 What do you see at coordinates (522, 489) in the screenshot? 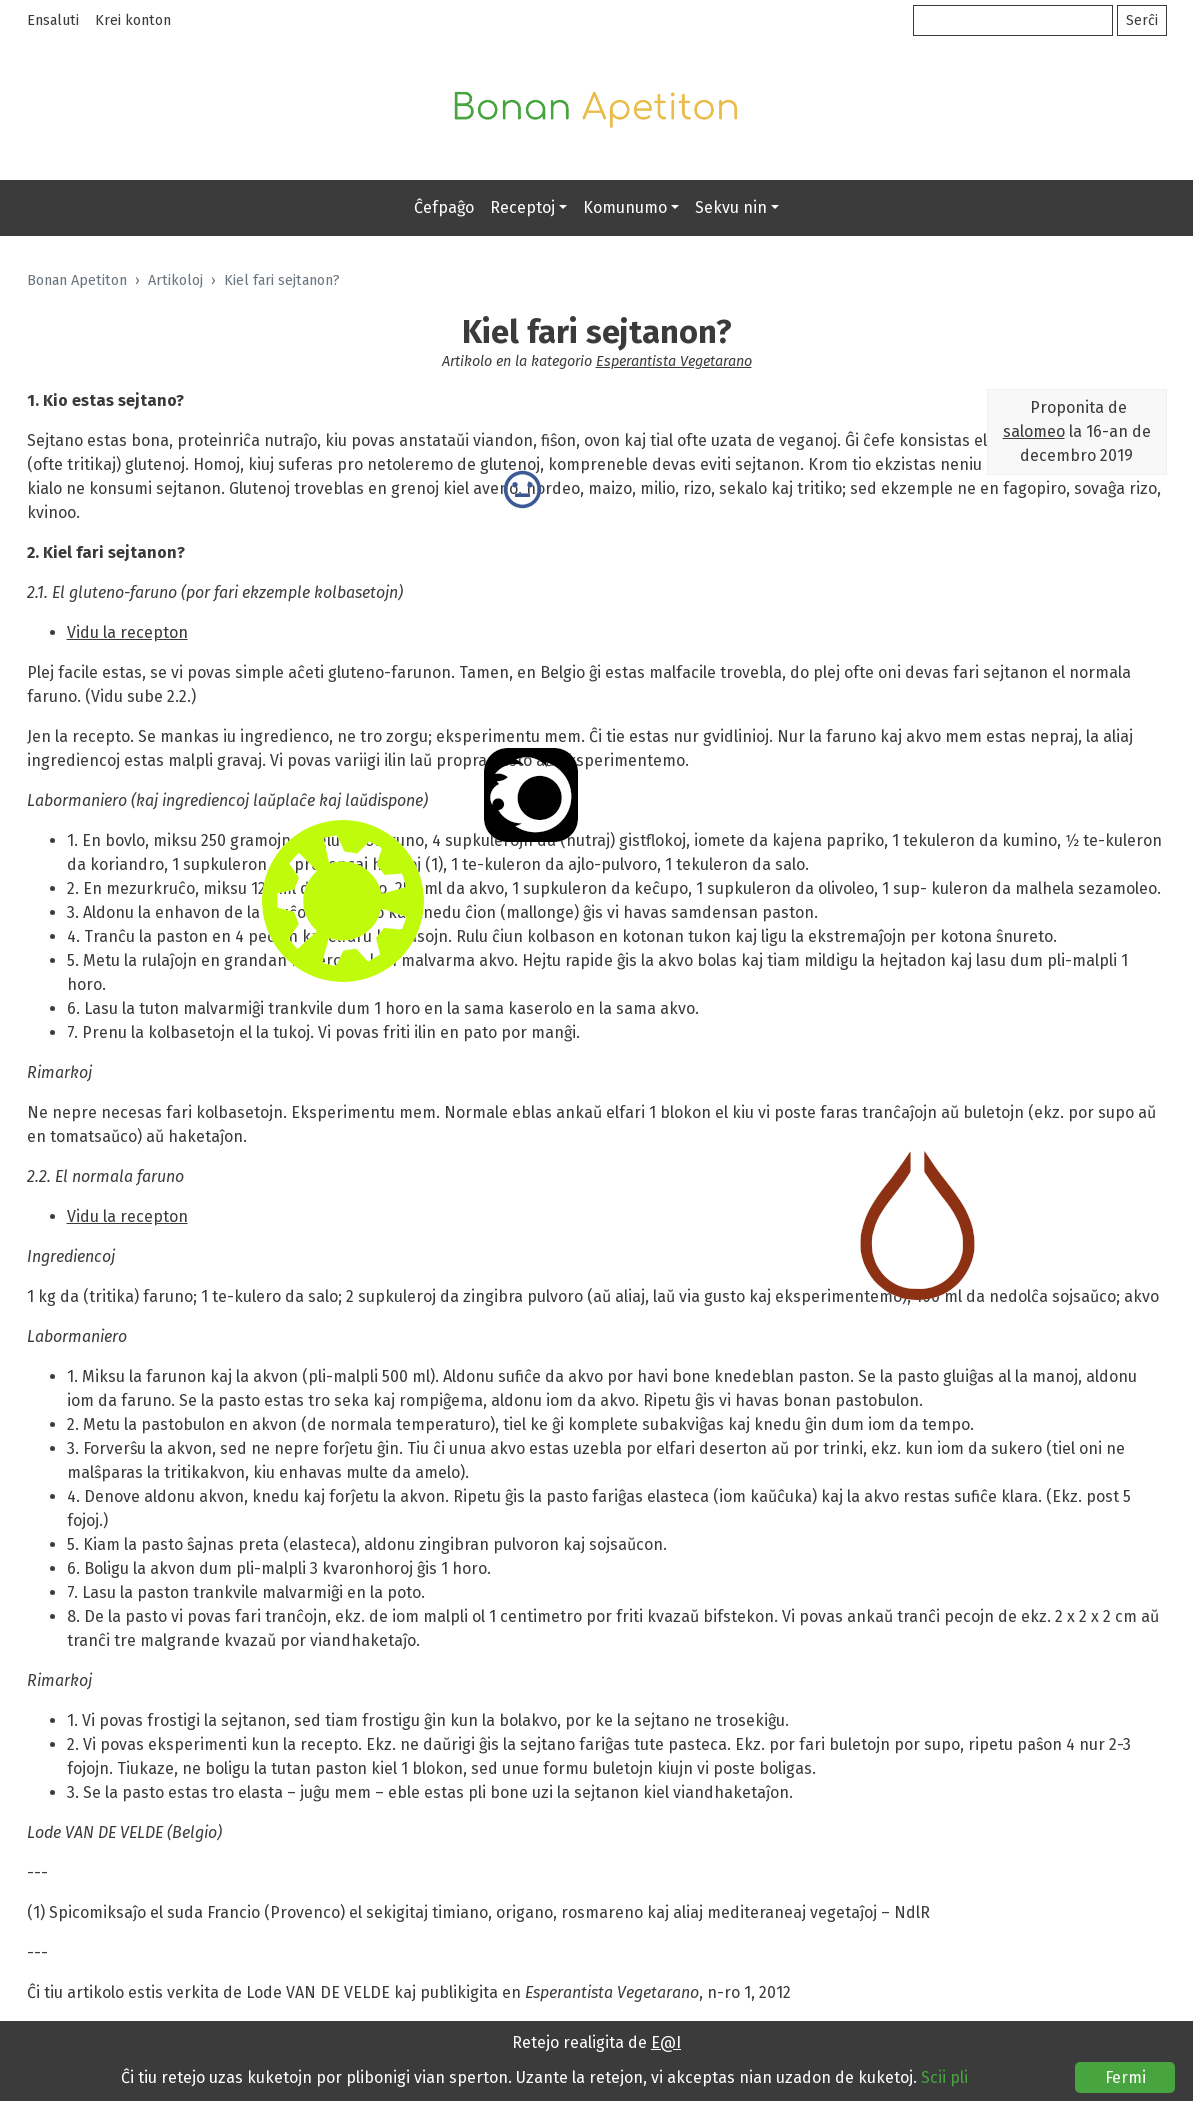
I see `rate your experience as neutral` at bounding box center [522, 489].